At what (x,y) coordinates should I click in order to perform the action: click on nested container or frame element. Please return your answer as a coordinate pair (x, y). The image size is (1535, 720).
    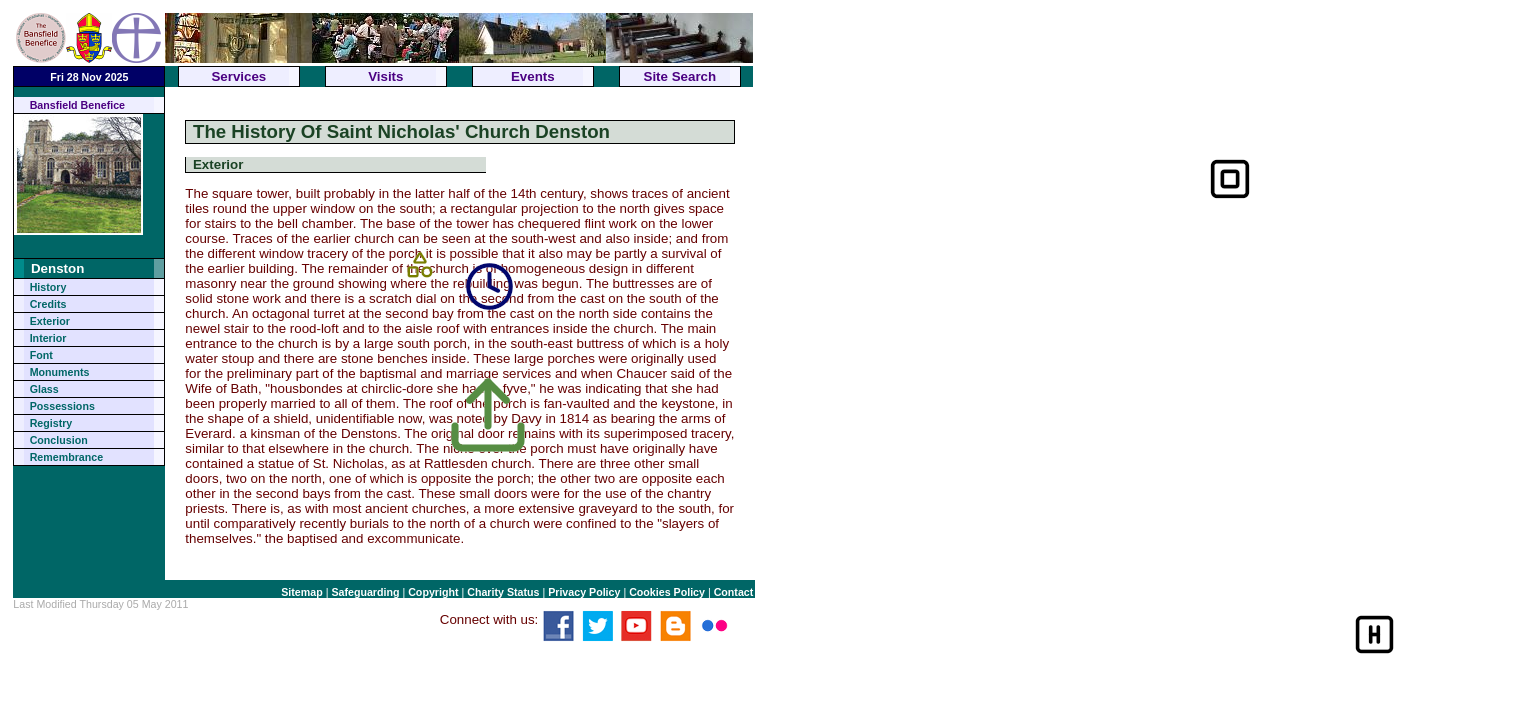
    Looking at the image, I should click on (1230, 179).